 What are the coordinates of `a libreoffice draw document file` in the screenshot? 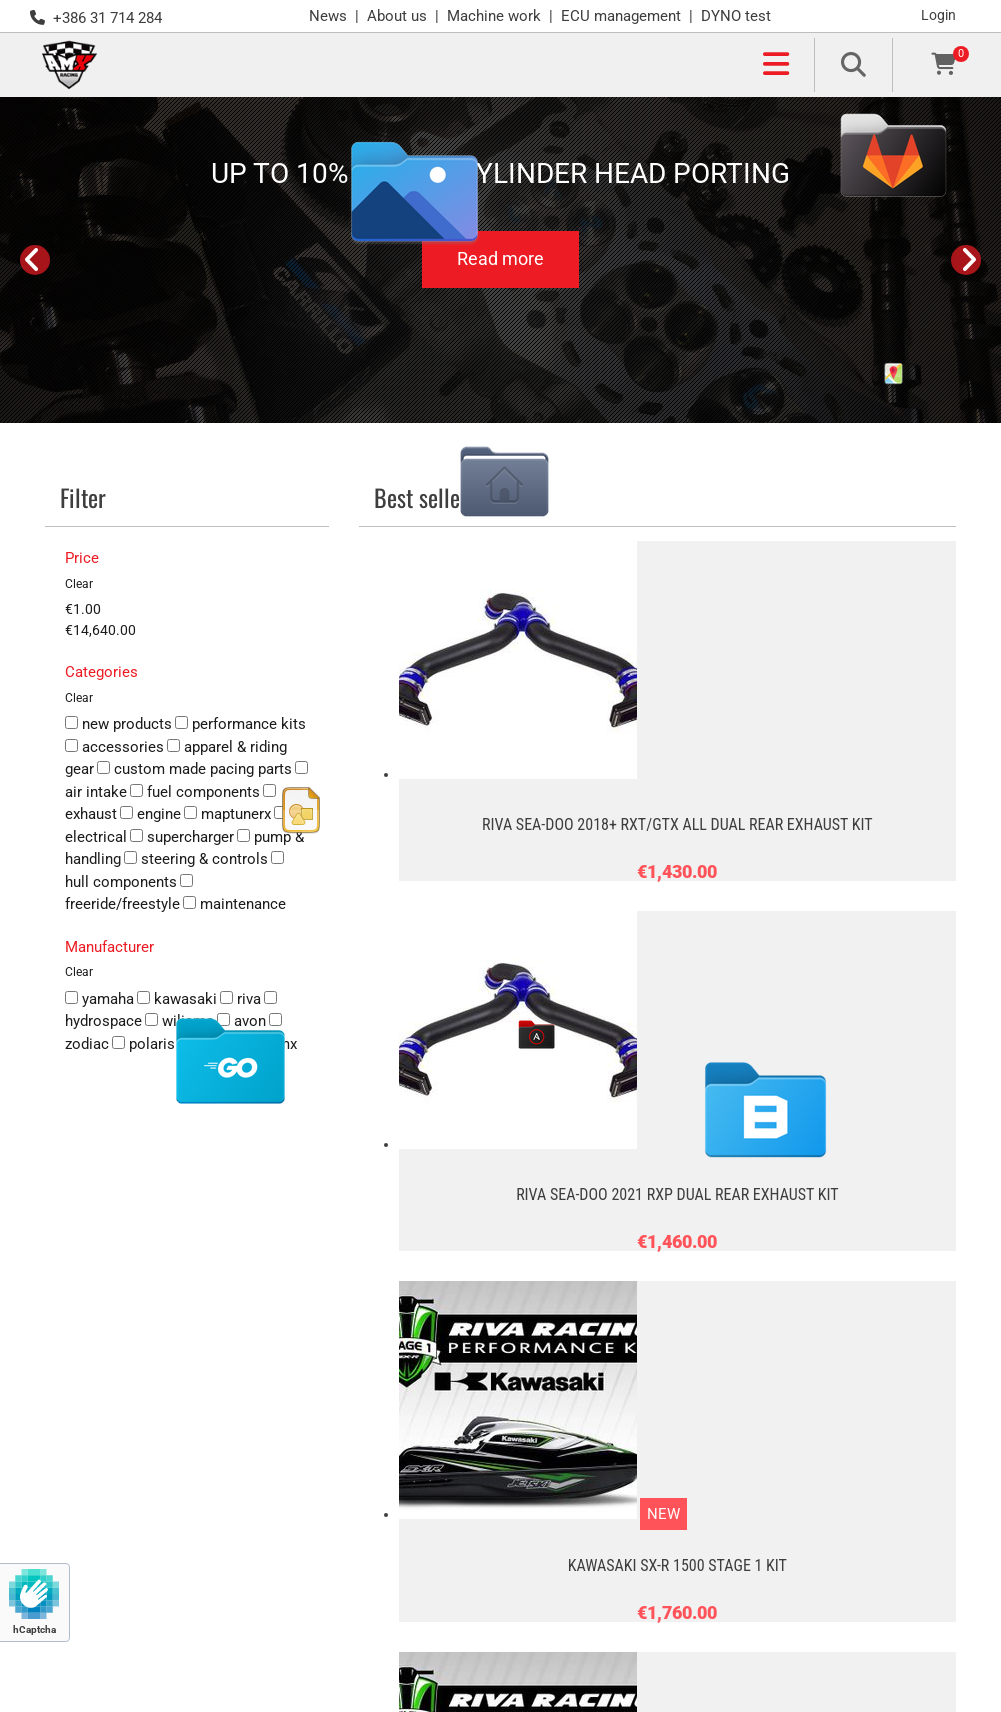 It's located at (301, 810).